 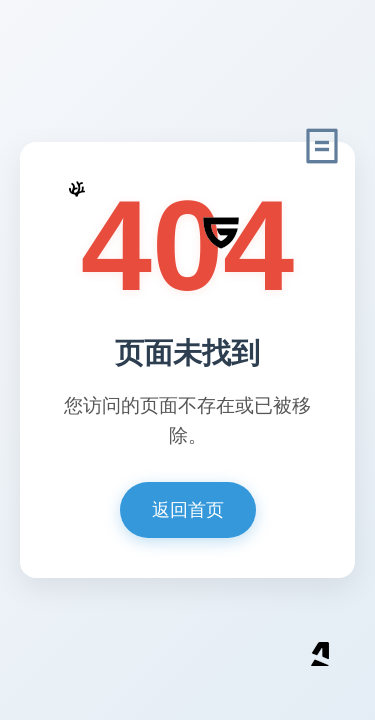 I want to click on view invoice or billing details, so click(x=322, y=146).